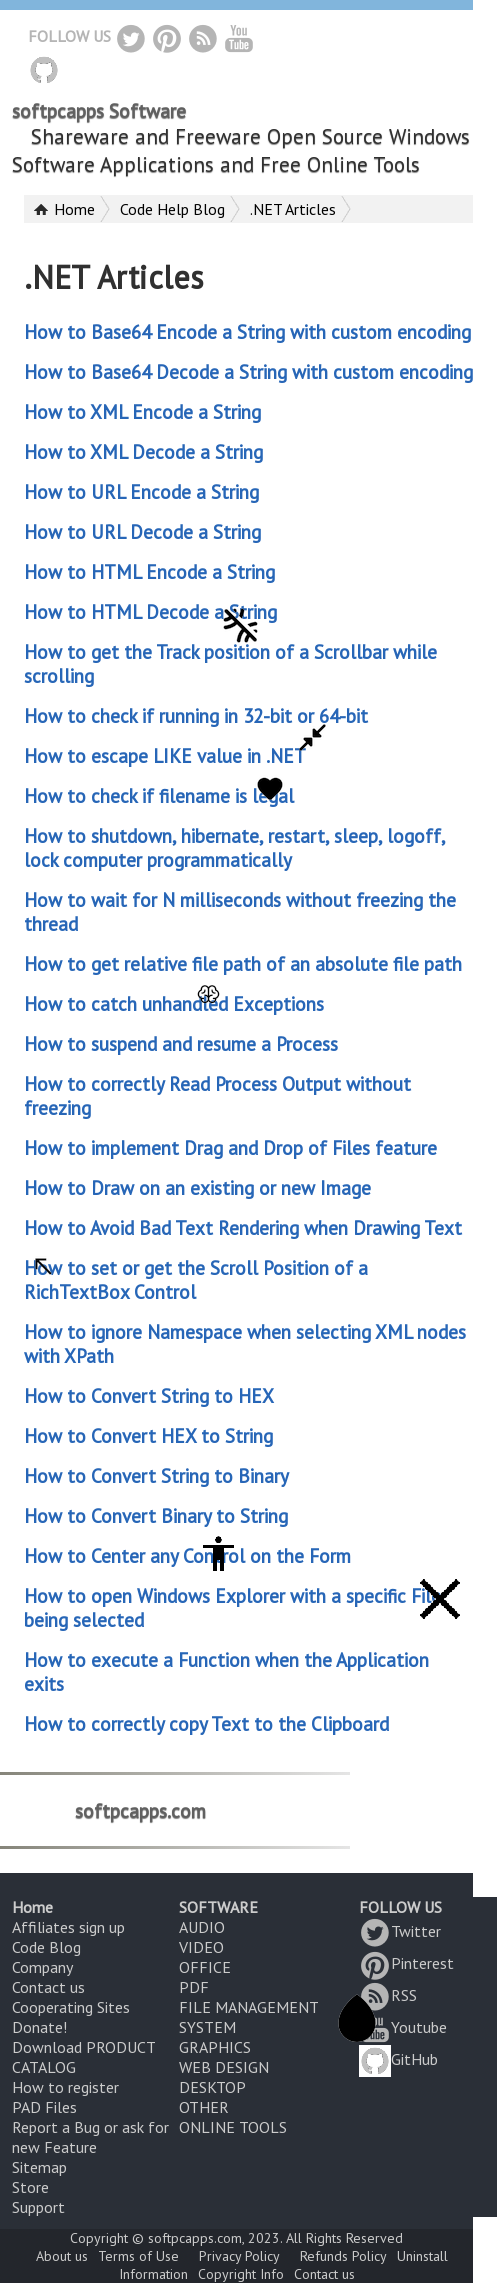 The image size is (498, 2283). What do you see at coordinates (357, 2020) in the screenshot?
I see `indicates water or liquid-related feature` at bounding box center [357, 2020].